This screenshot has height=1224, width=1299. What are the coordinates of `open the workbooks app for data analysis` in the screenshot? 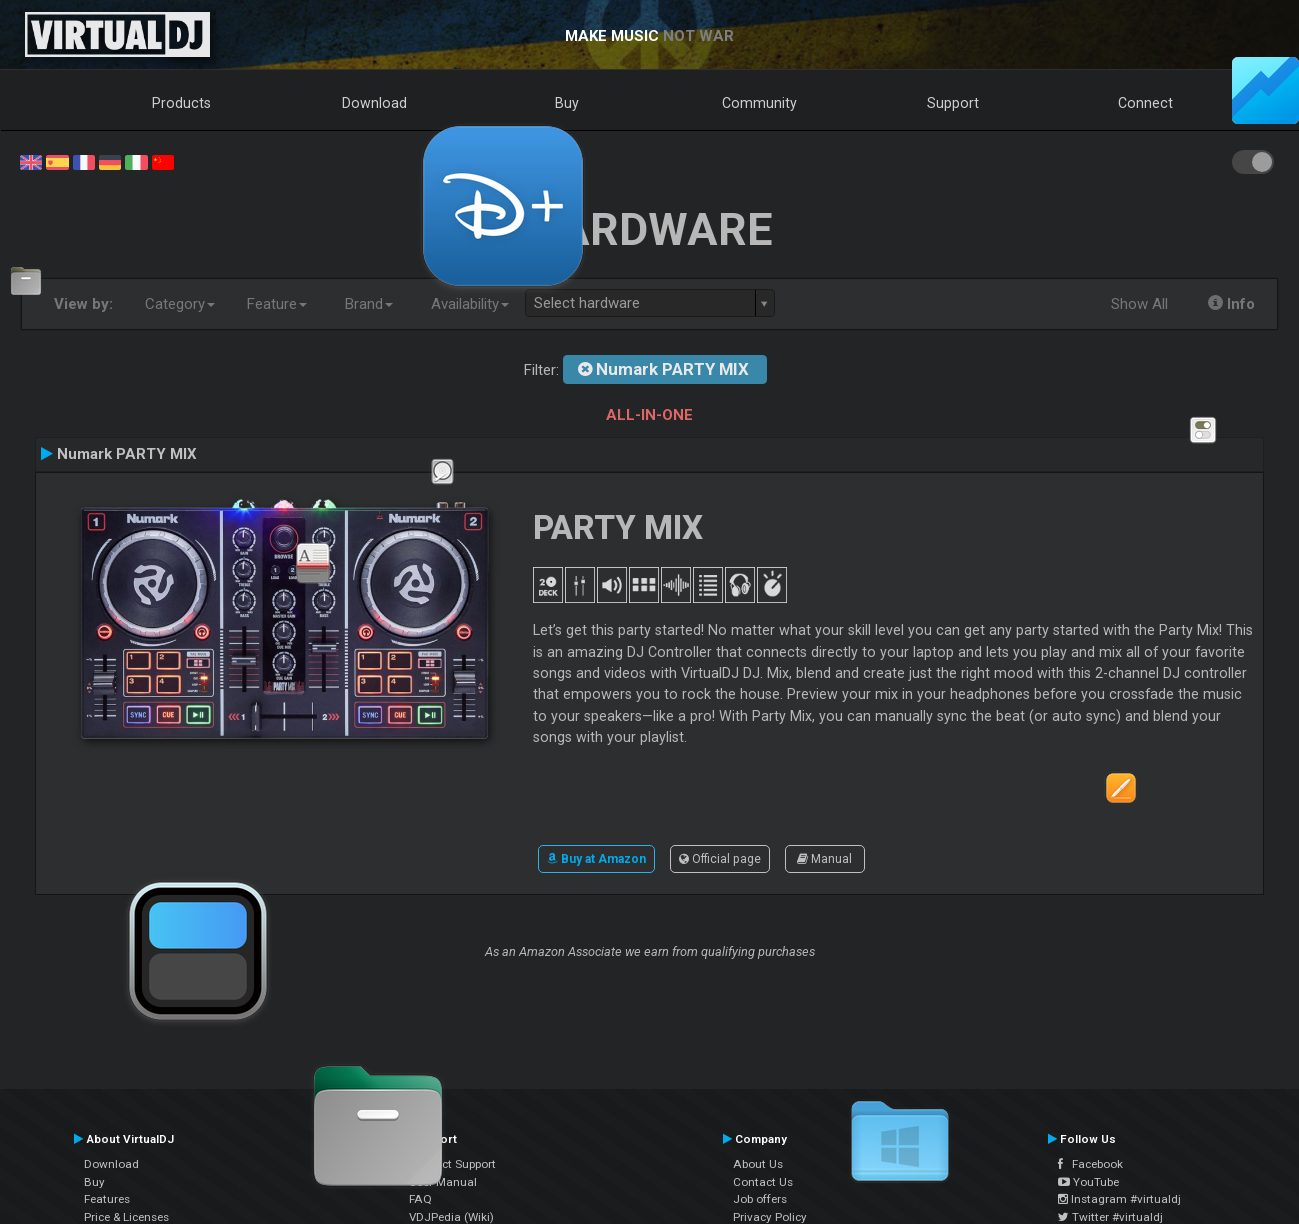 It's located at (1265, 90).